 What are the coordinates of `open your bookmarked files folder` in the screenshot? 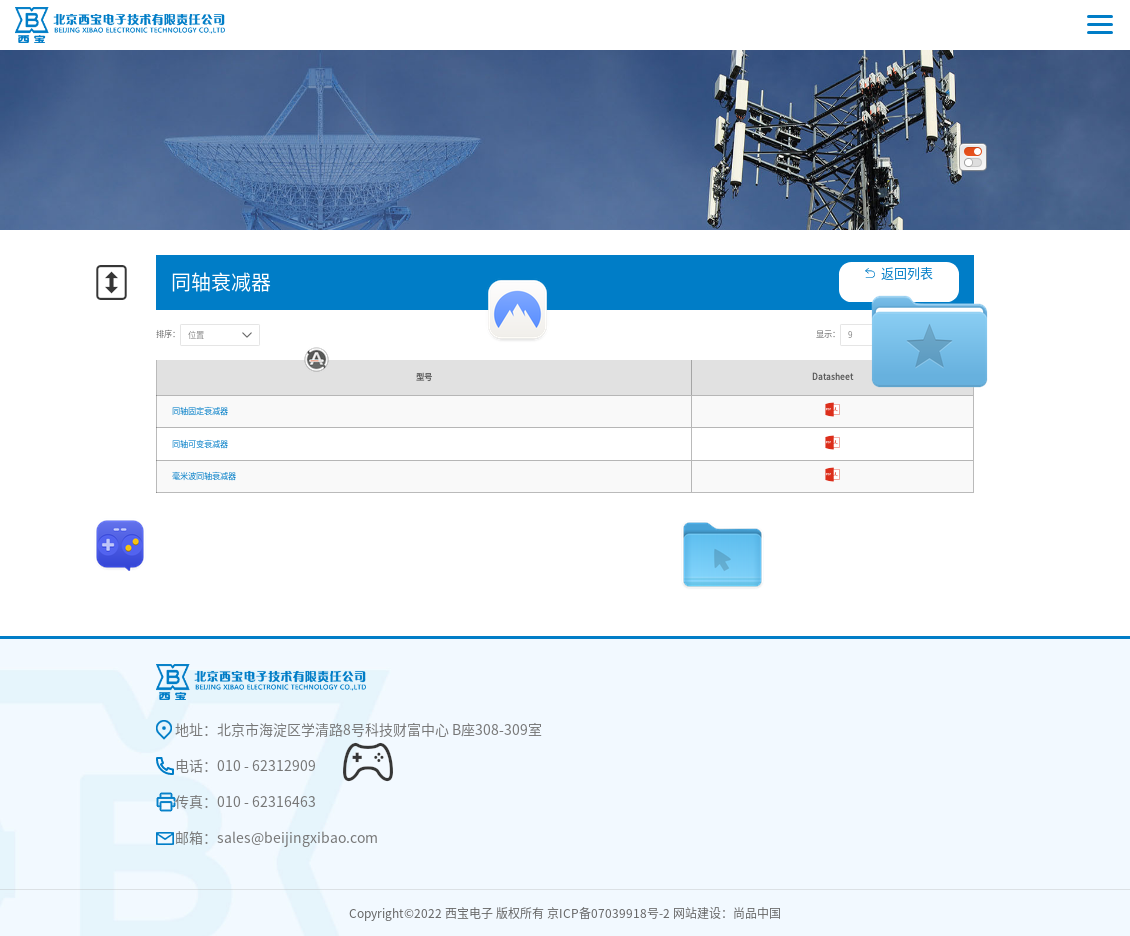 It's located at (929, 341).